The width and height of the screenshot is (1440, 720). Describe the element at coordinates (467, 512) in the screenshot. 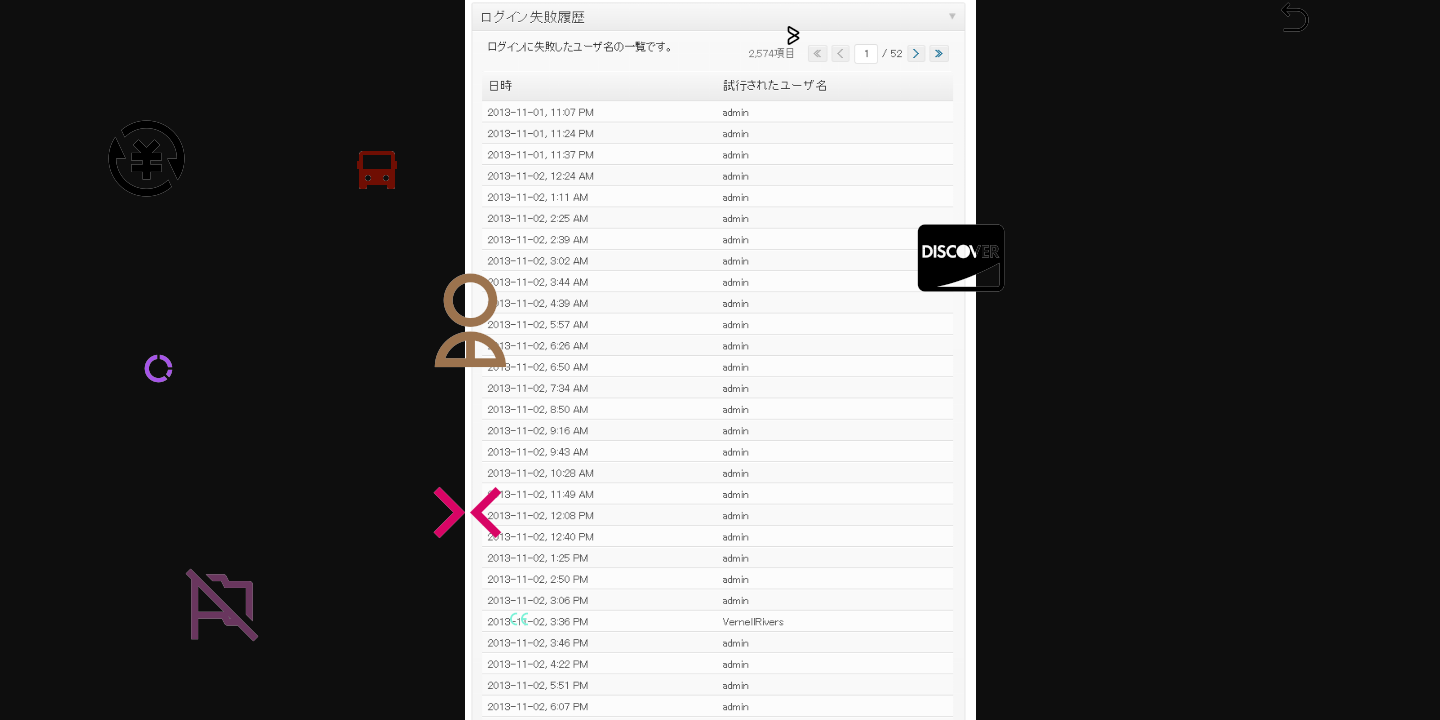

I see `collapse or contract horizontal panels` at that location.